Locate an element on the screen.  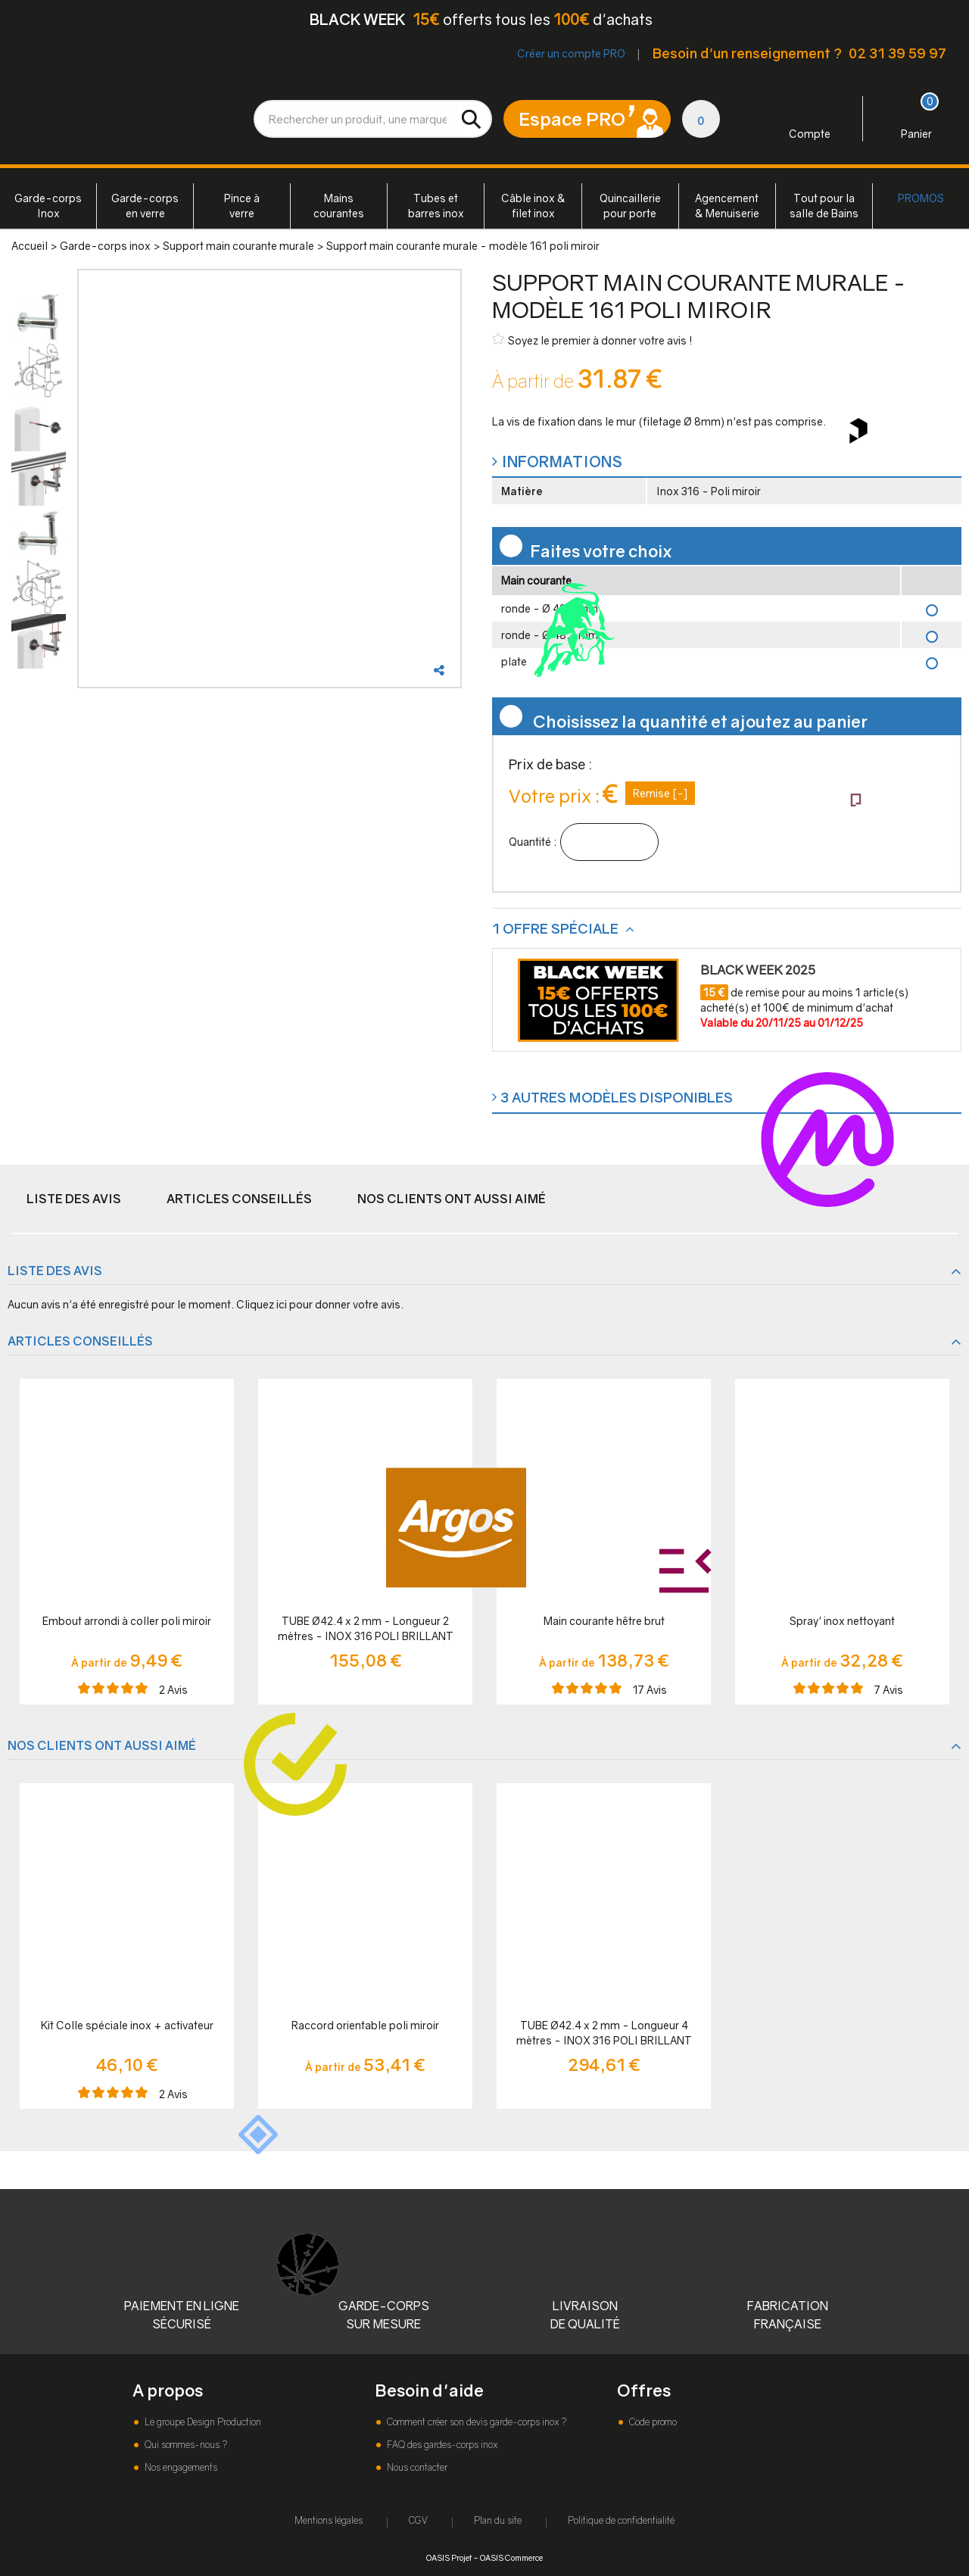
collapse the sidebar menu is located at coordinates (684, 1570).